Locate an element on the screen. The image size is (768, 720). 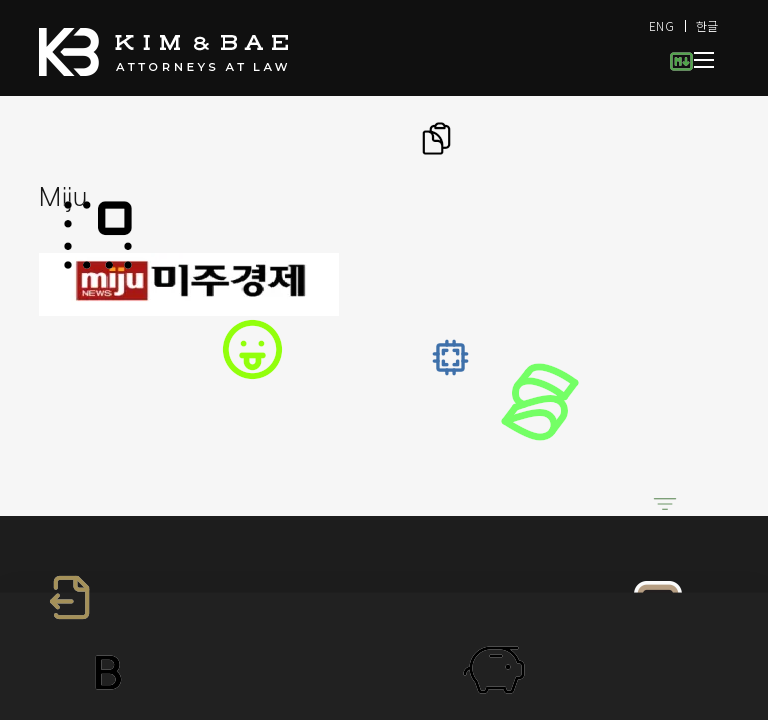
export file to another location is located at coordinates (71, 597).